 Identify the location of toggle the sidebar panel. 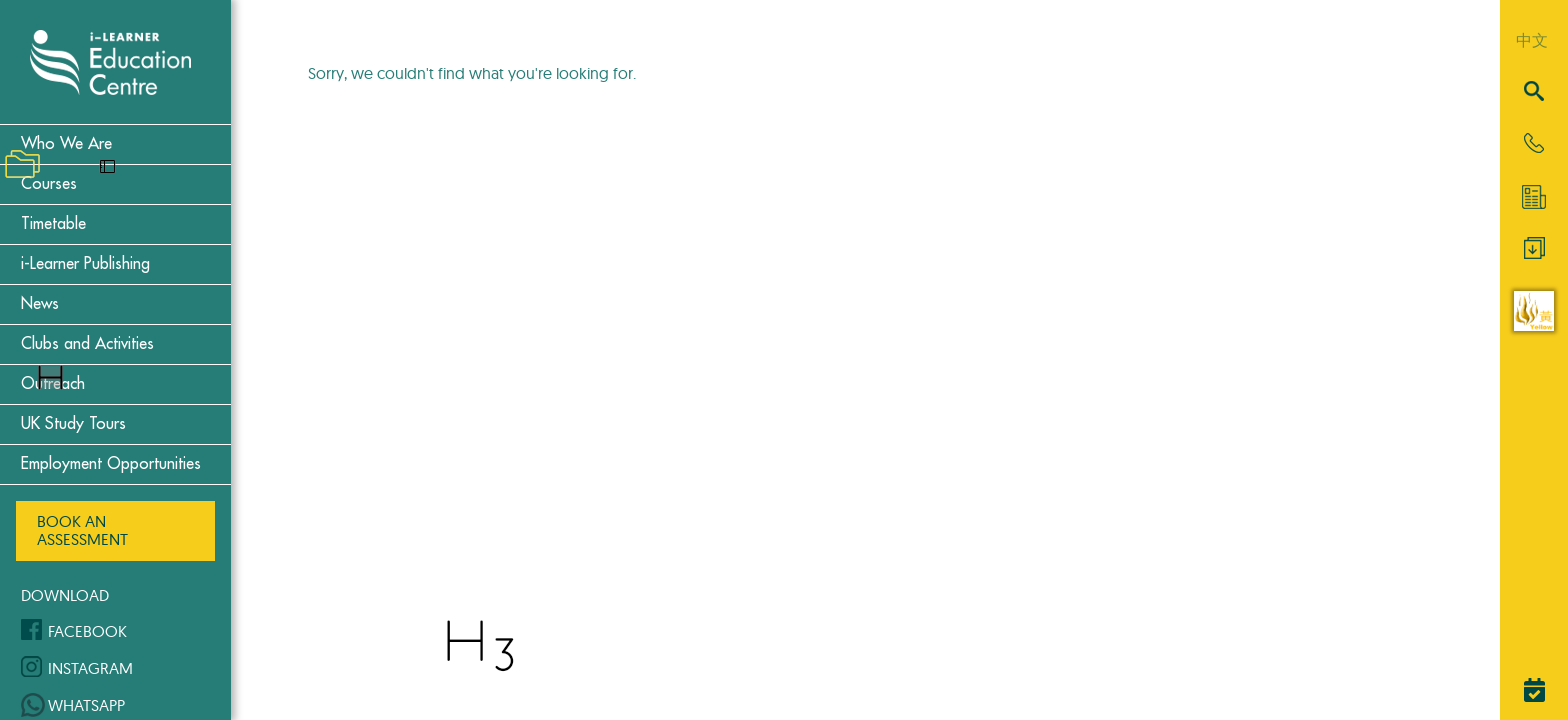
(107, 166).